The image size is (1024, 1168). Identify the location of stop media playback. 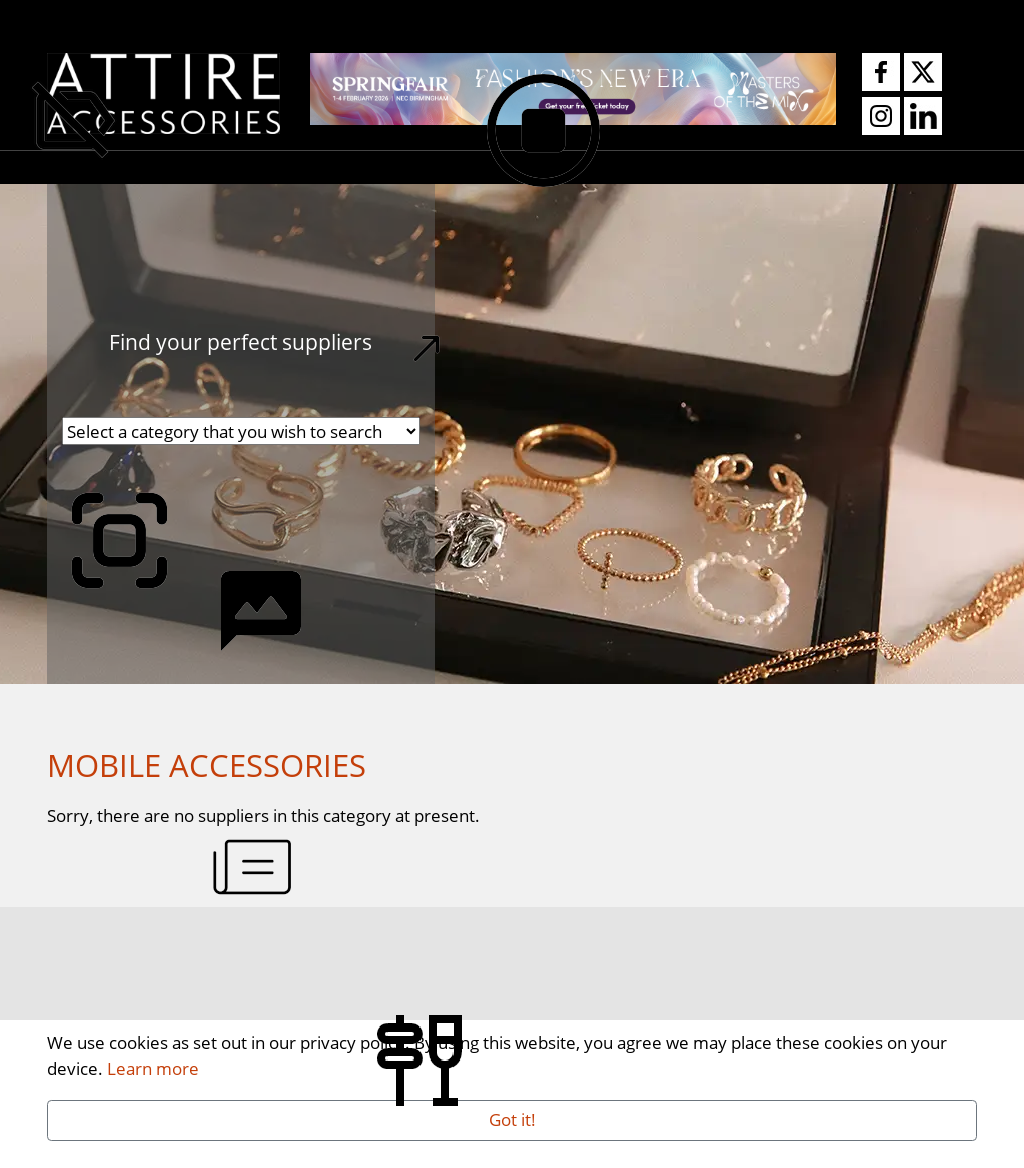
(543, 130).